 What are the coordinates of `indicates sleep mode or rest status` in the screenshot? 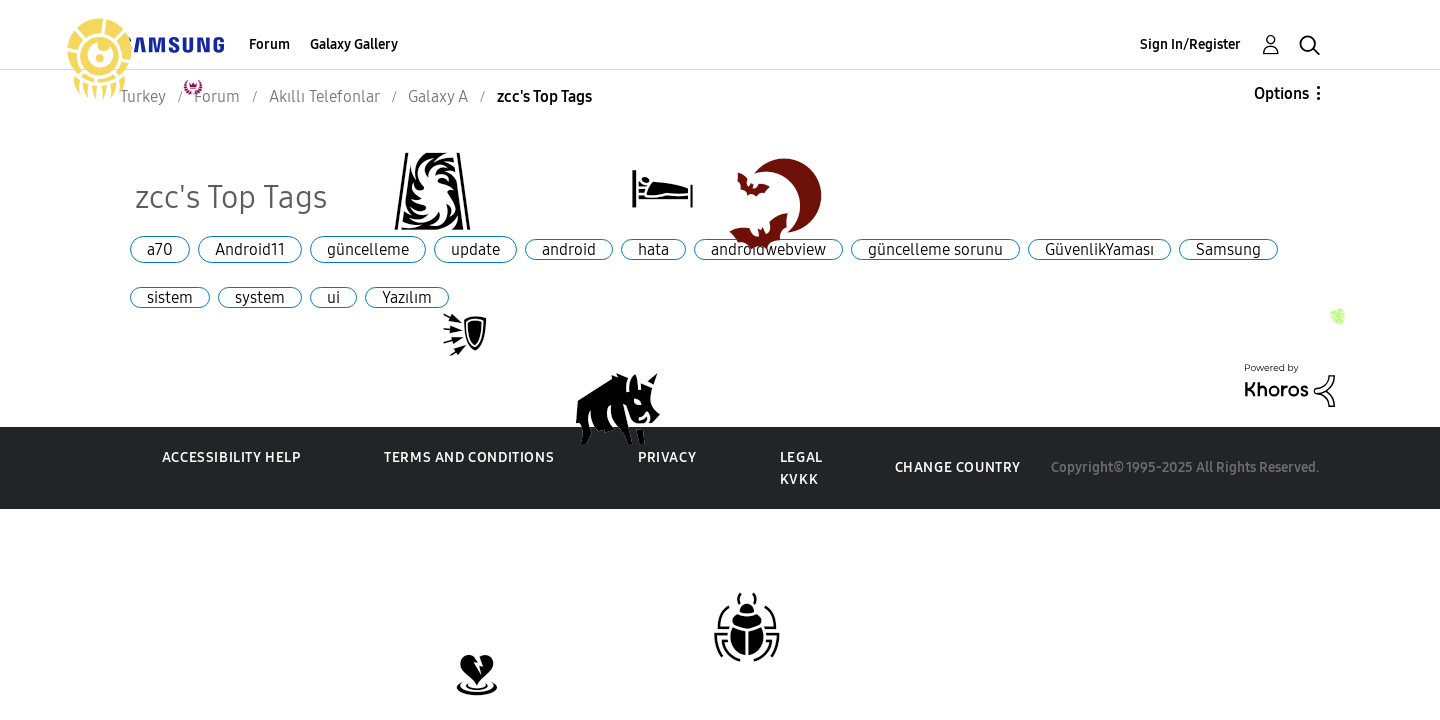 It's located at (662, 181).